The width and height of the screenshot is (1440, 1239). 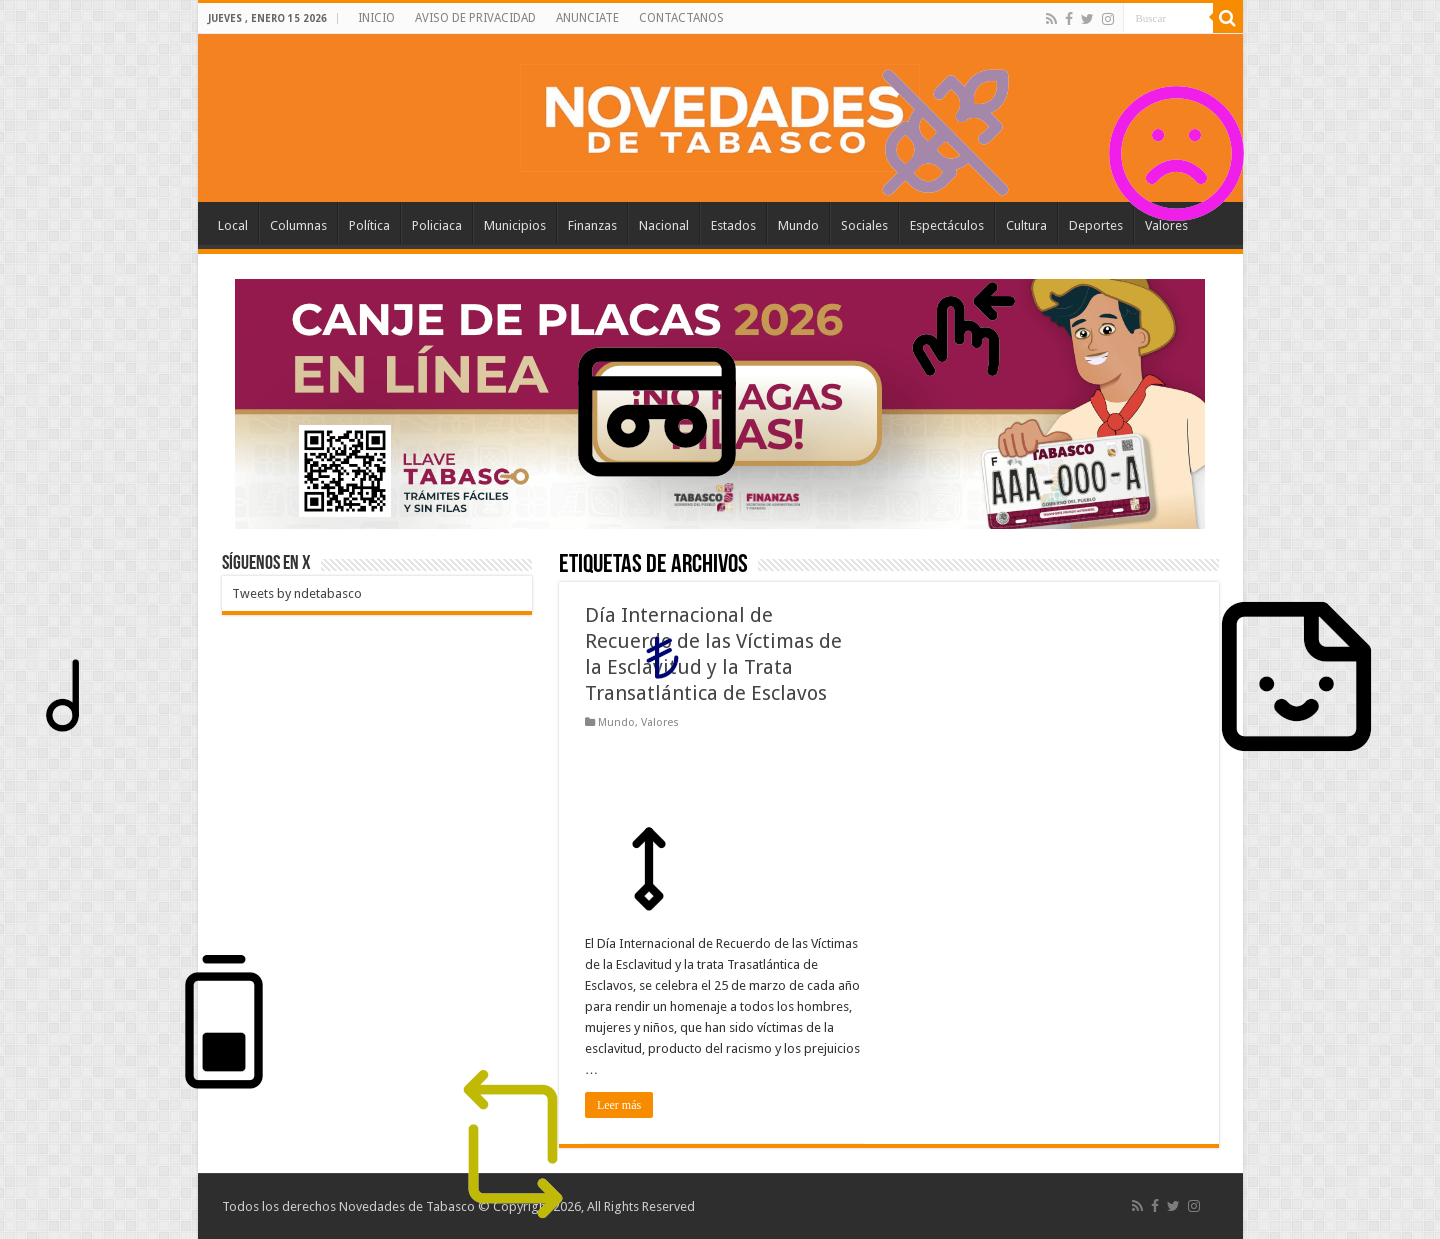 What do you see at coordinates (62, 695) in the screenshot?
I see `access music library or audio files` at bounding box center [62, 695].